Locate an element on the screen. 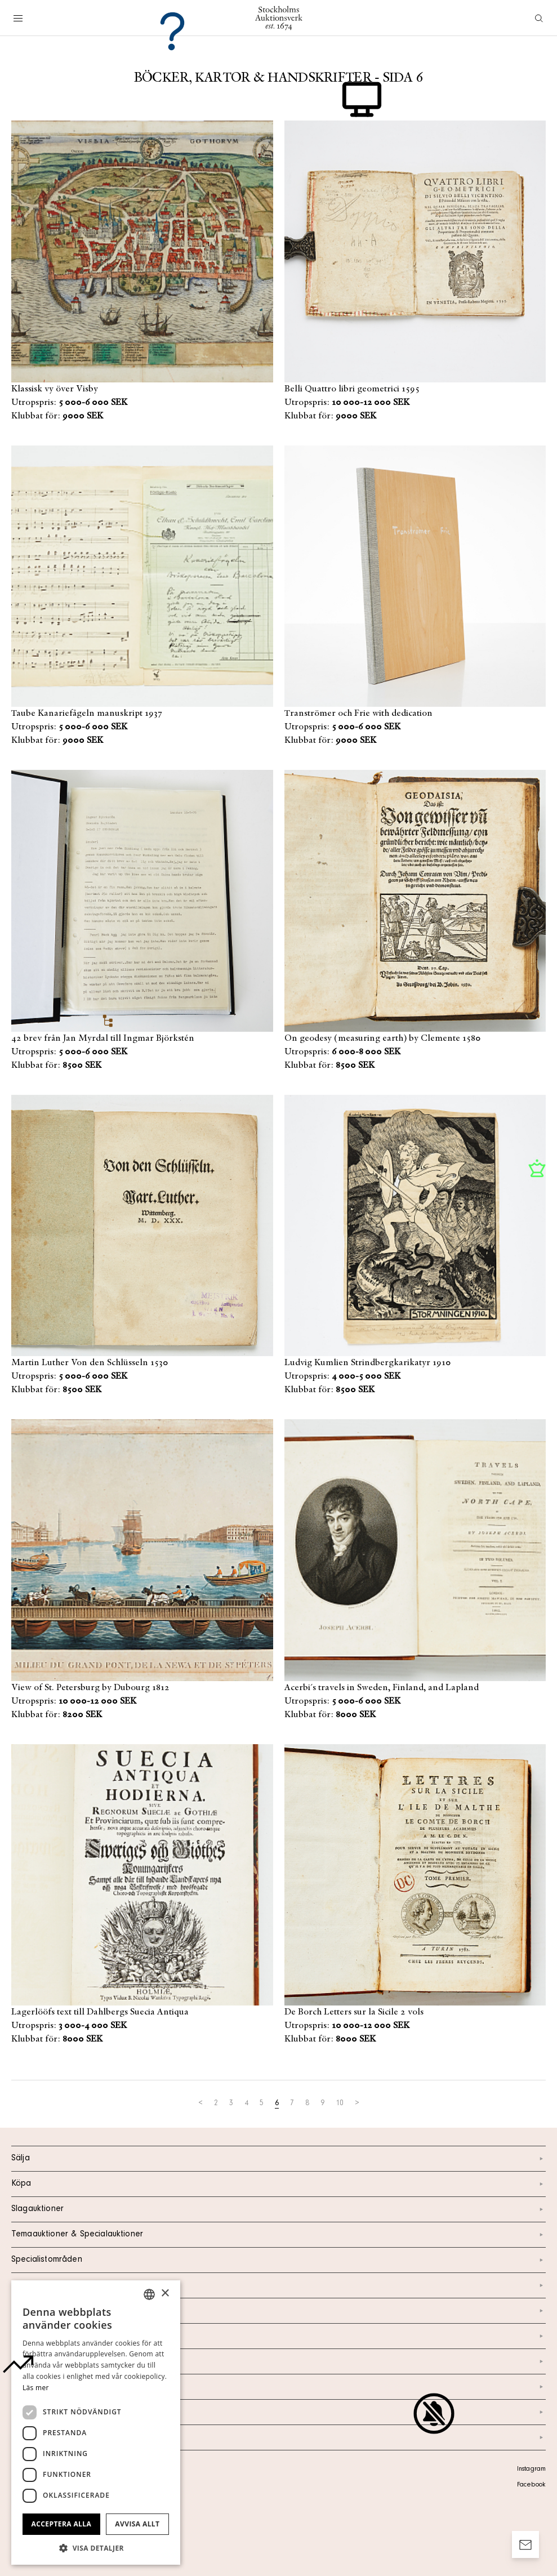 Image resolution: width=557 pixels, height=2576 pixels. access help or support options is located at coordinates (172, 32).